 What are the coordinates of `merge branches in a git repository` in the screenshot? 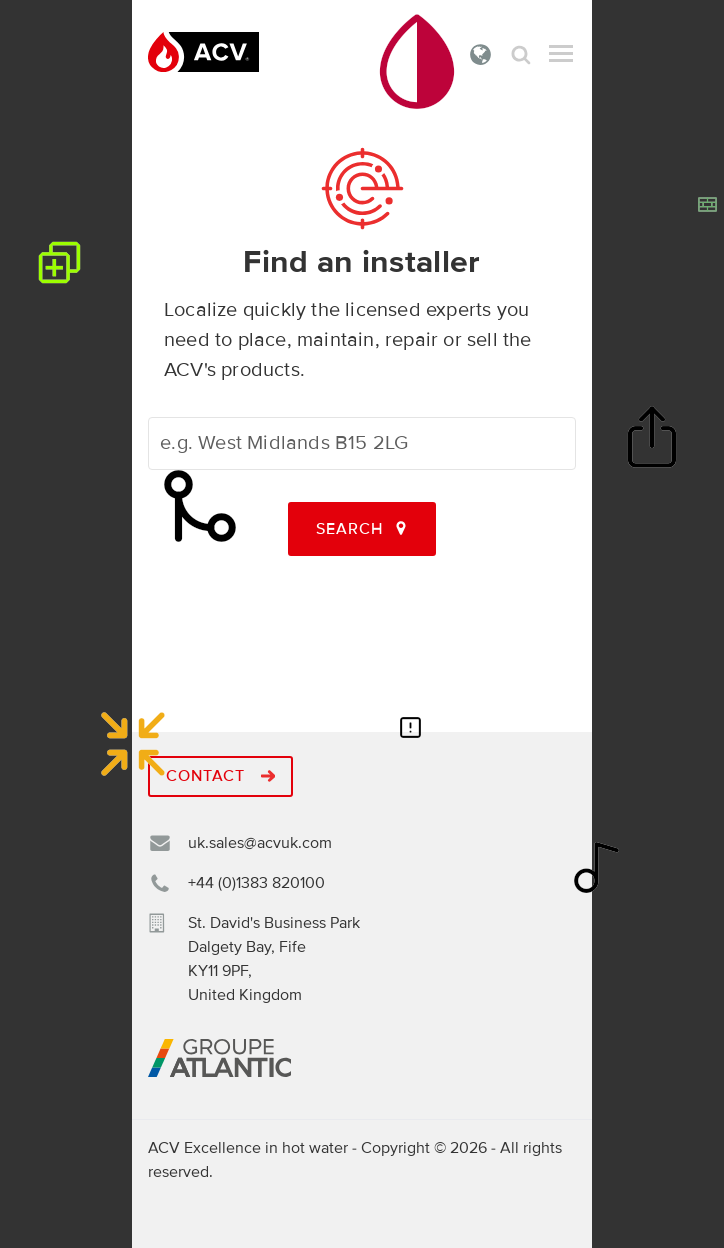 It's located at (200, 506).